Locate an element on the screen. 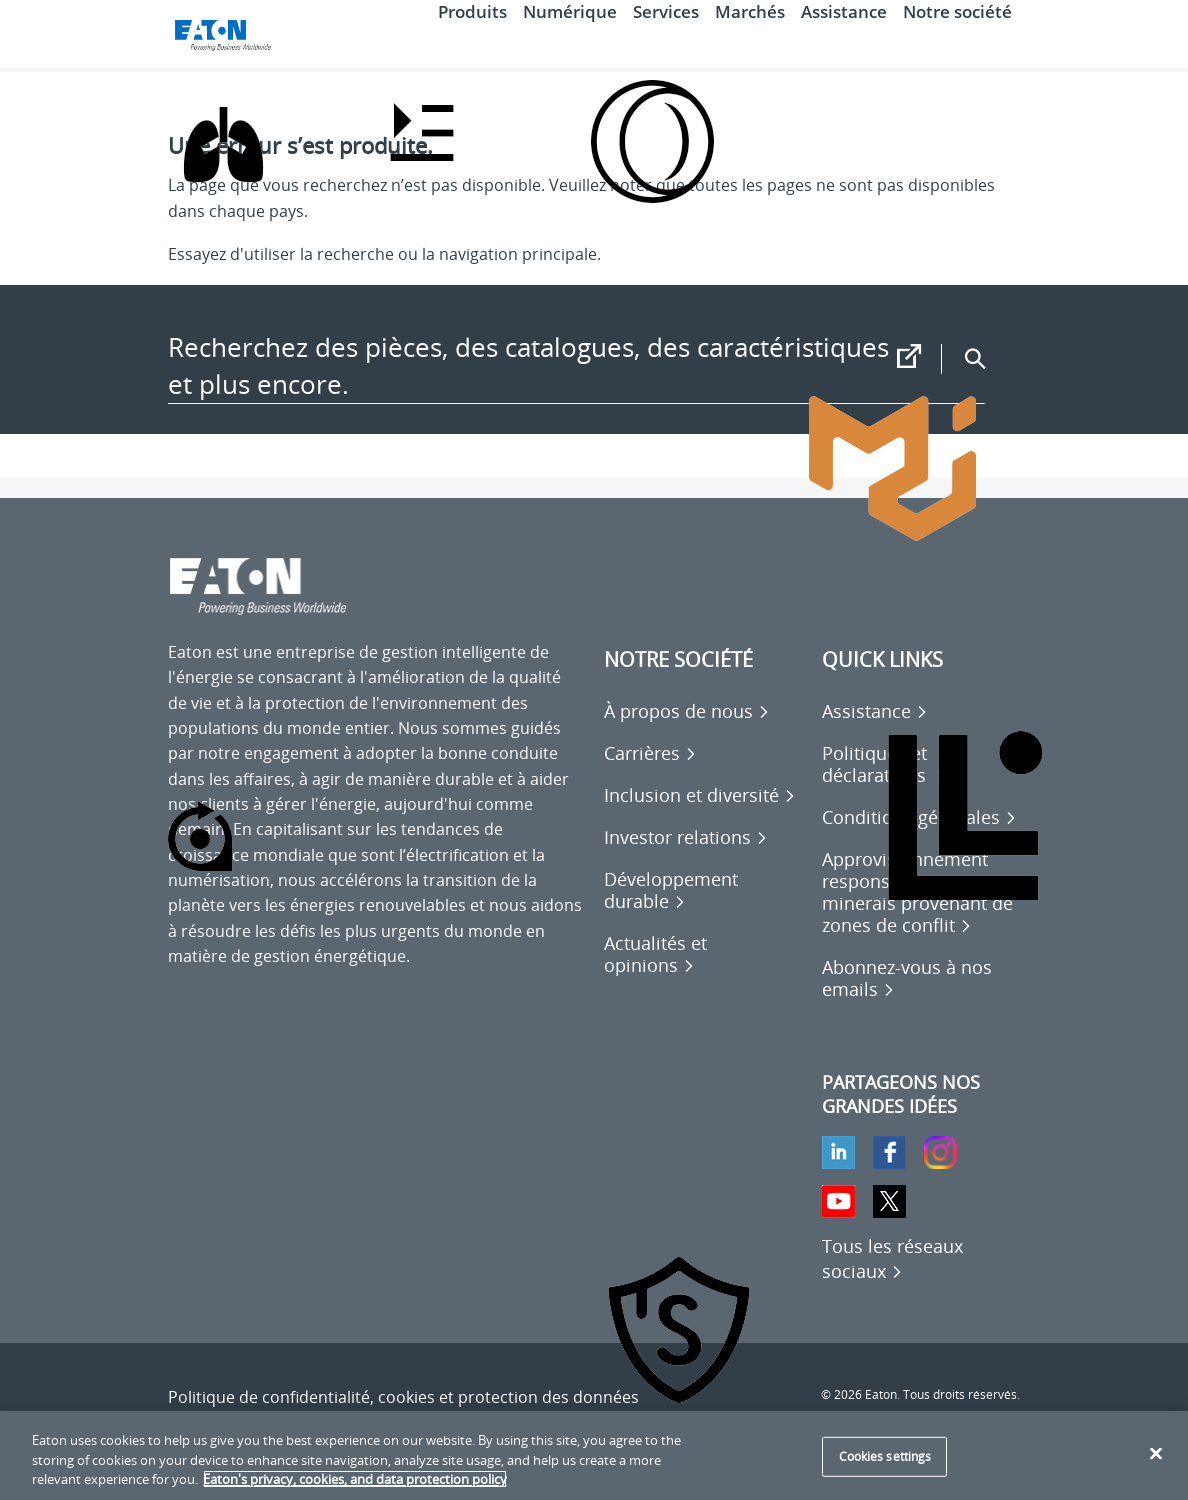  linksys brand logo is located at coordinates (965, 815).